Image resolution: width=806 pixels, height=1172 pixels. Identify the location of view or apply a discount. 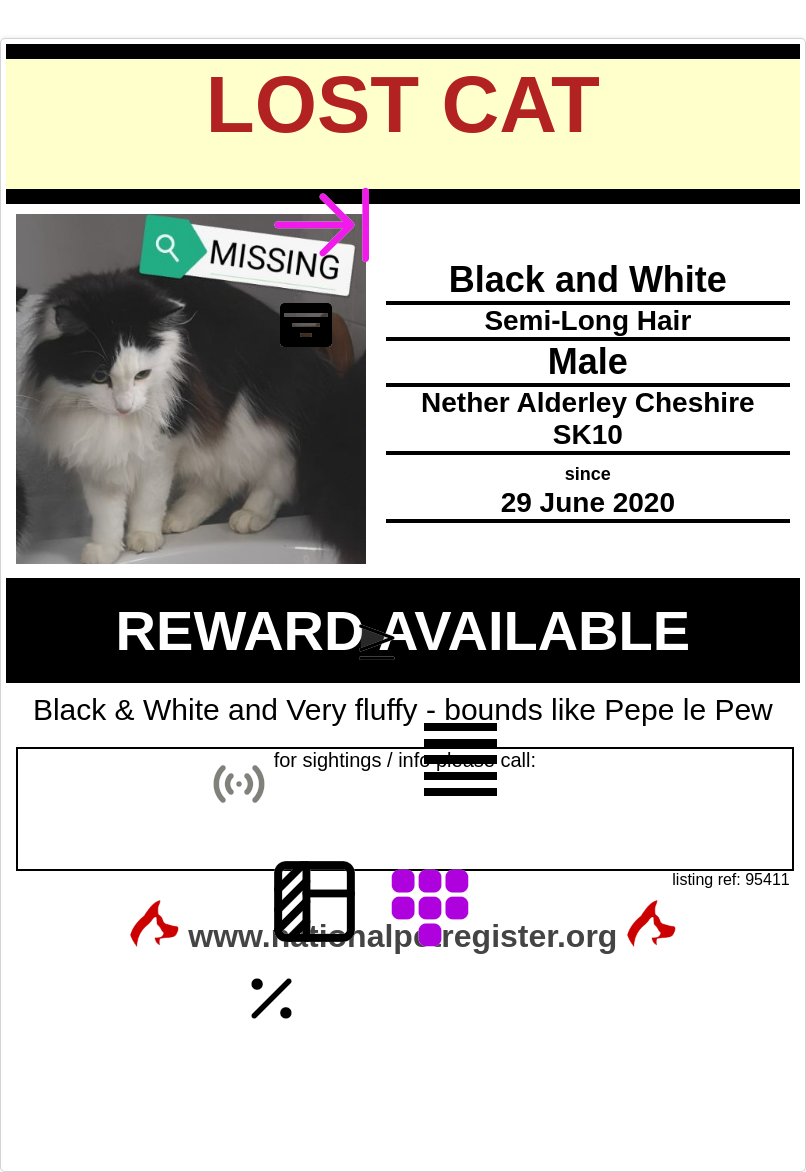
(271, 998).